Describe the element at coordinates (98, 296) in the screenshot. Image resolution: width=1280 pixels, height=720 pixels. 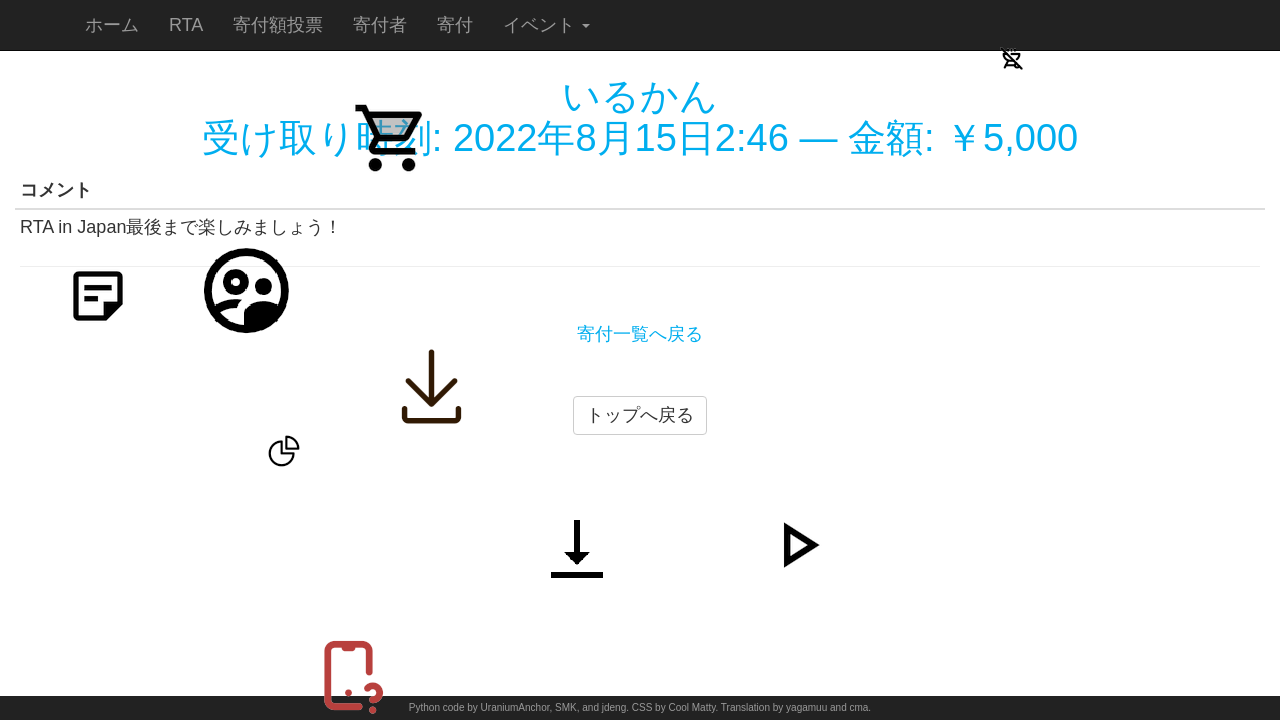
I see `create a new note` at that location.